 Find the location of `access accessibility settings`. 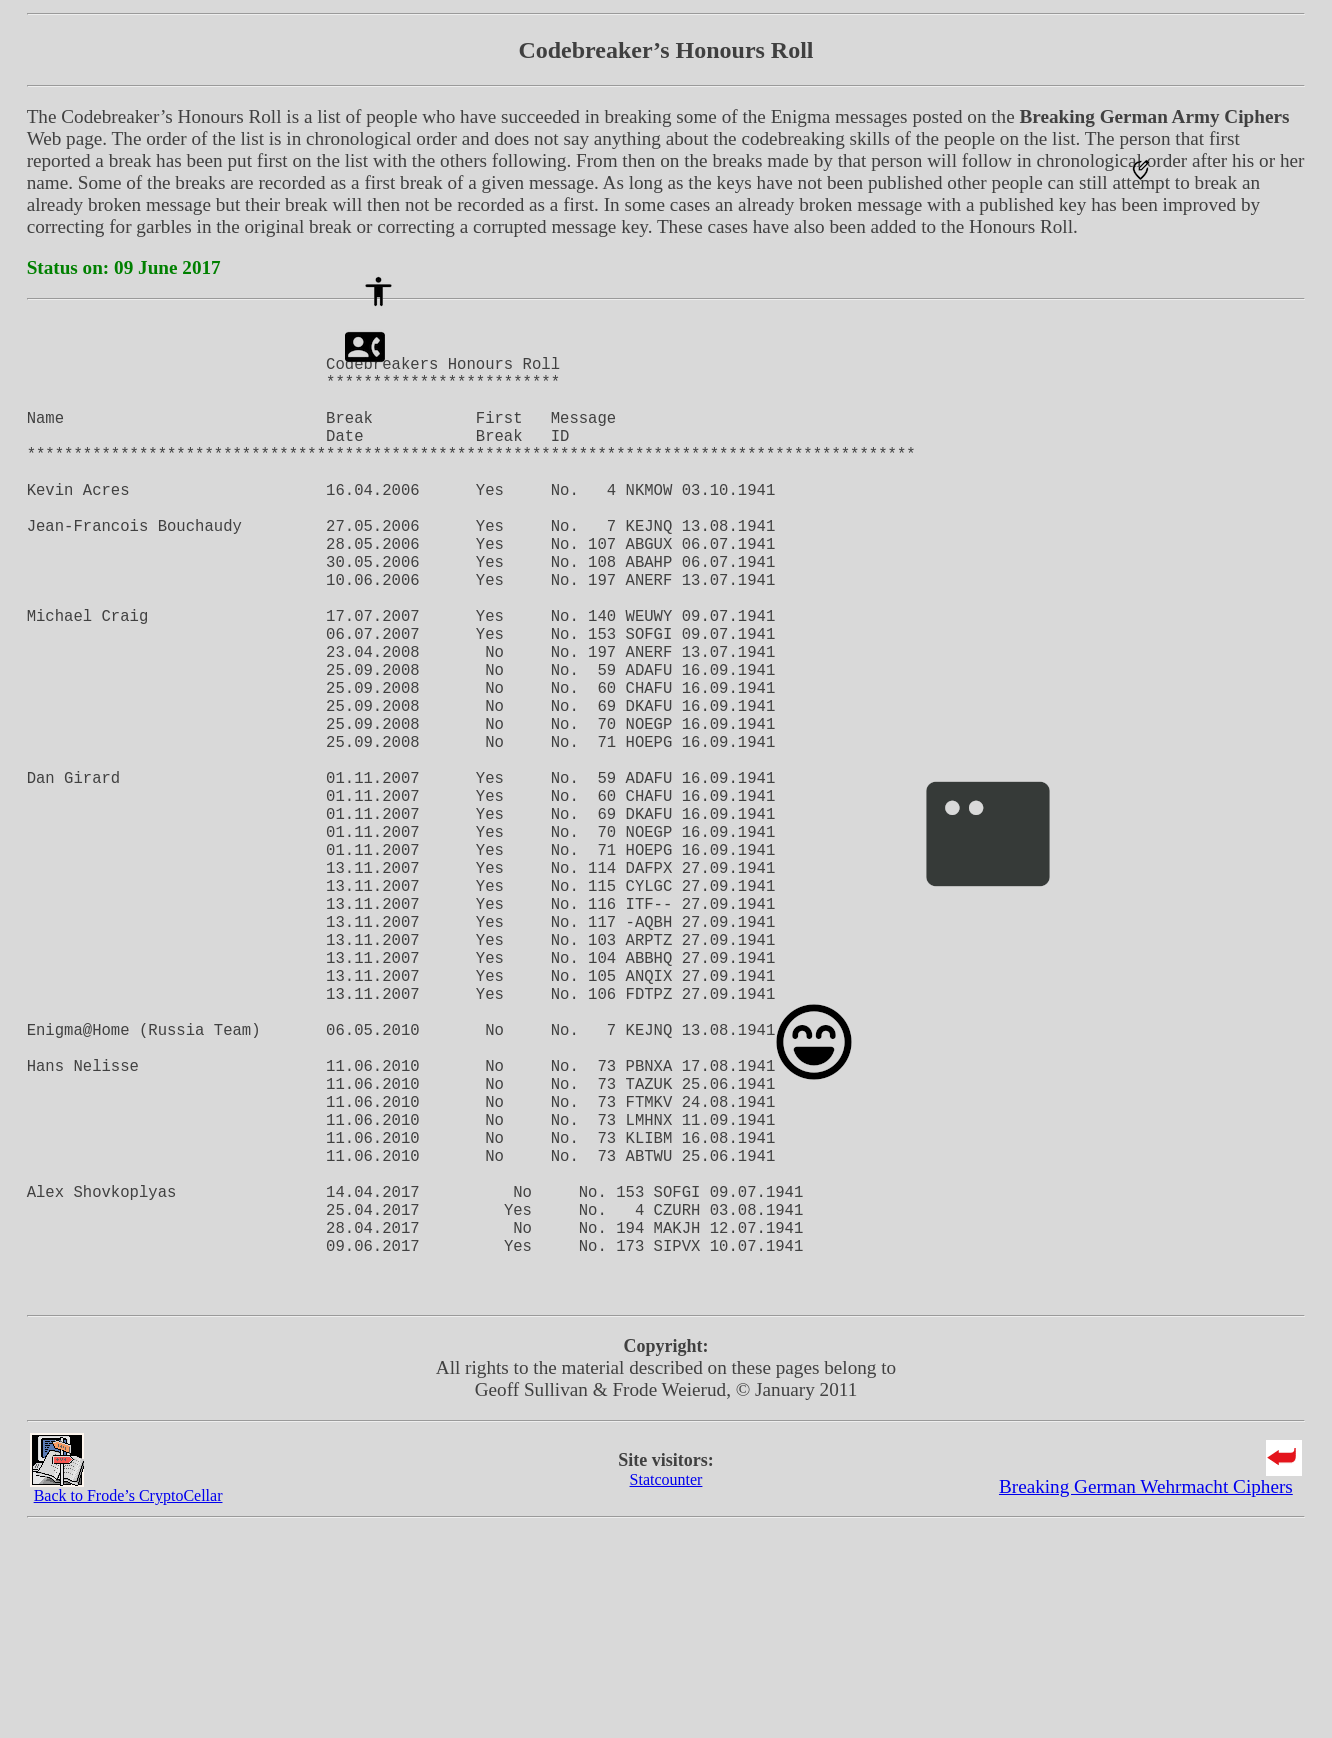

access accessibility settings is located at coordinates (378, 291).